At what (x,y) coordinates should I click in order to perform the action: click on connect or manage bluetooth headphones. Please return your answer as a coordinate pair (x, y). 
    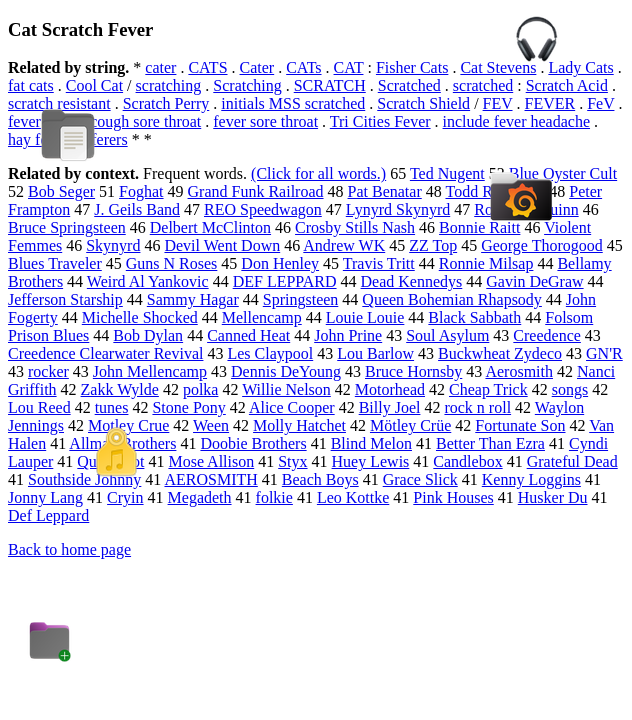
    Looking at the image, I should click on (536, 39).